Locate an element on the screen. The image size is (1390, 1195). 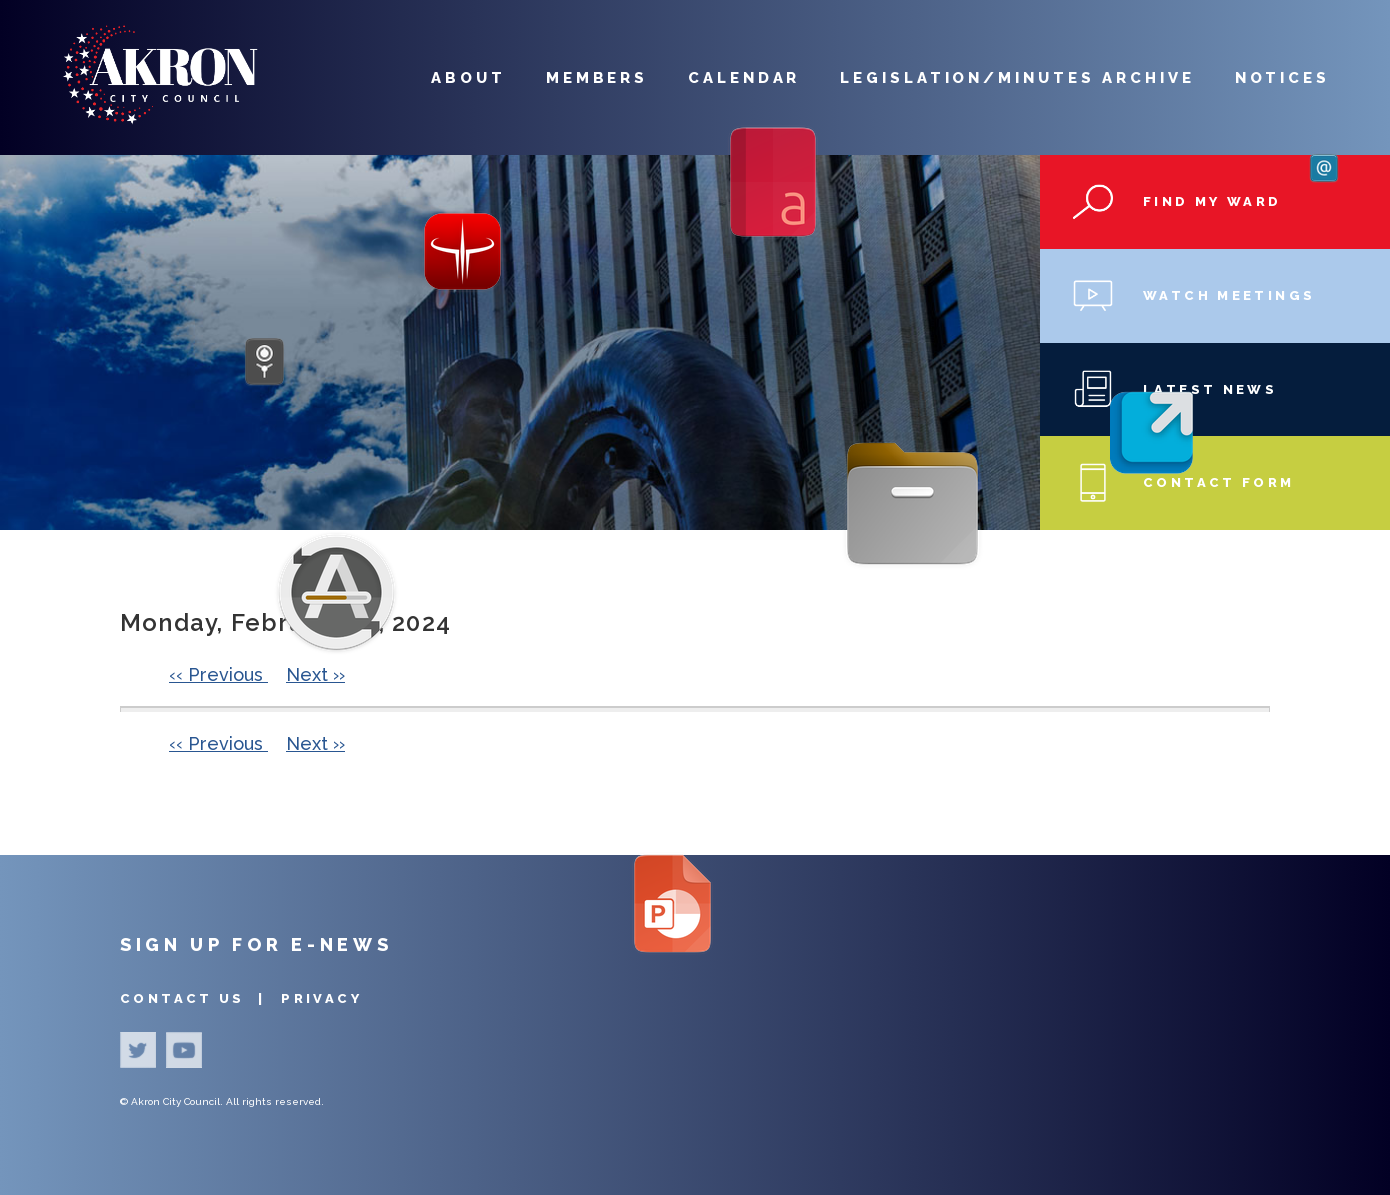
open déjà dup backup utility is located at coordinates (264, 361).